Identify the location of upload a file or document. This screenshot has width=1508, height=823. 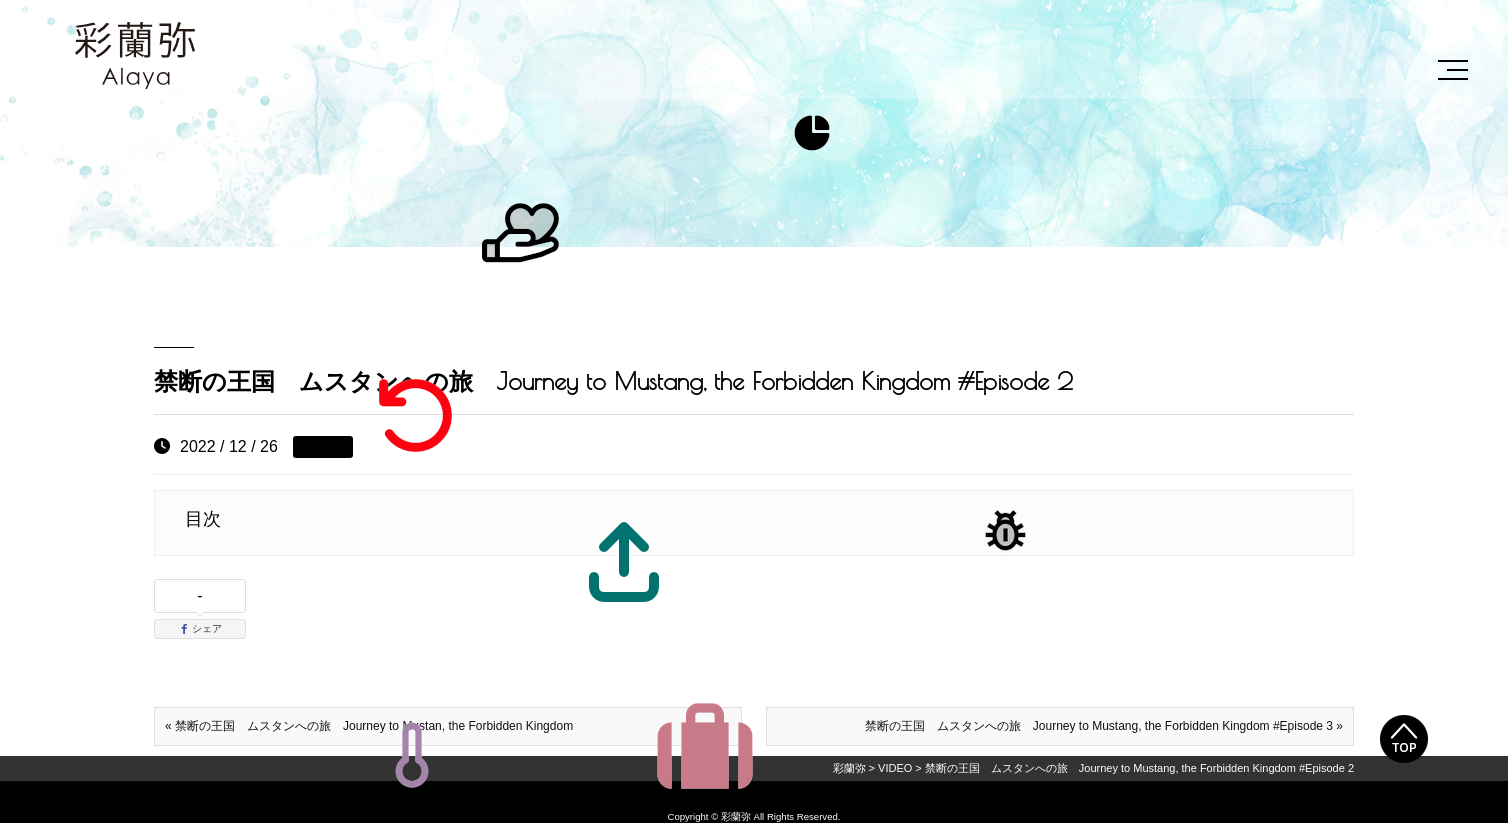
(624, 562).